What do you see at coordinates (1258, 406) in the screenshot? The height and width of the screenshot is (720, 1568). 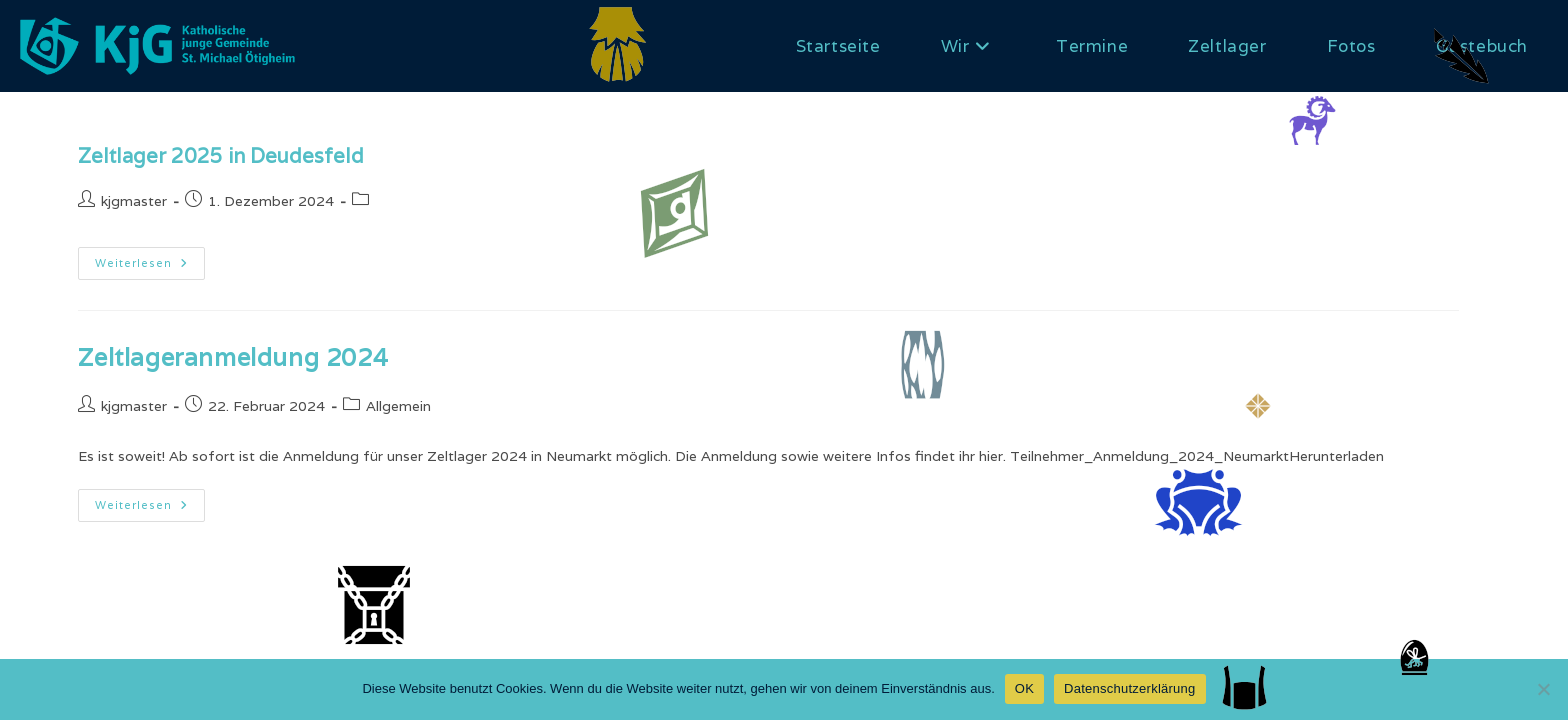 I see `toggle grid or quadrant view` at bounding box center [1258, 406].